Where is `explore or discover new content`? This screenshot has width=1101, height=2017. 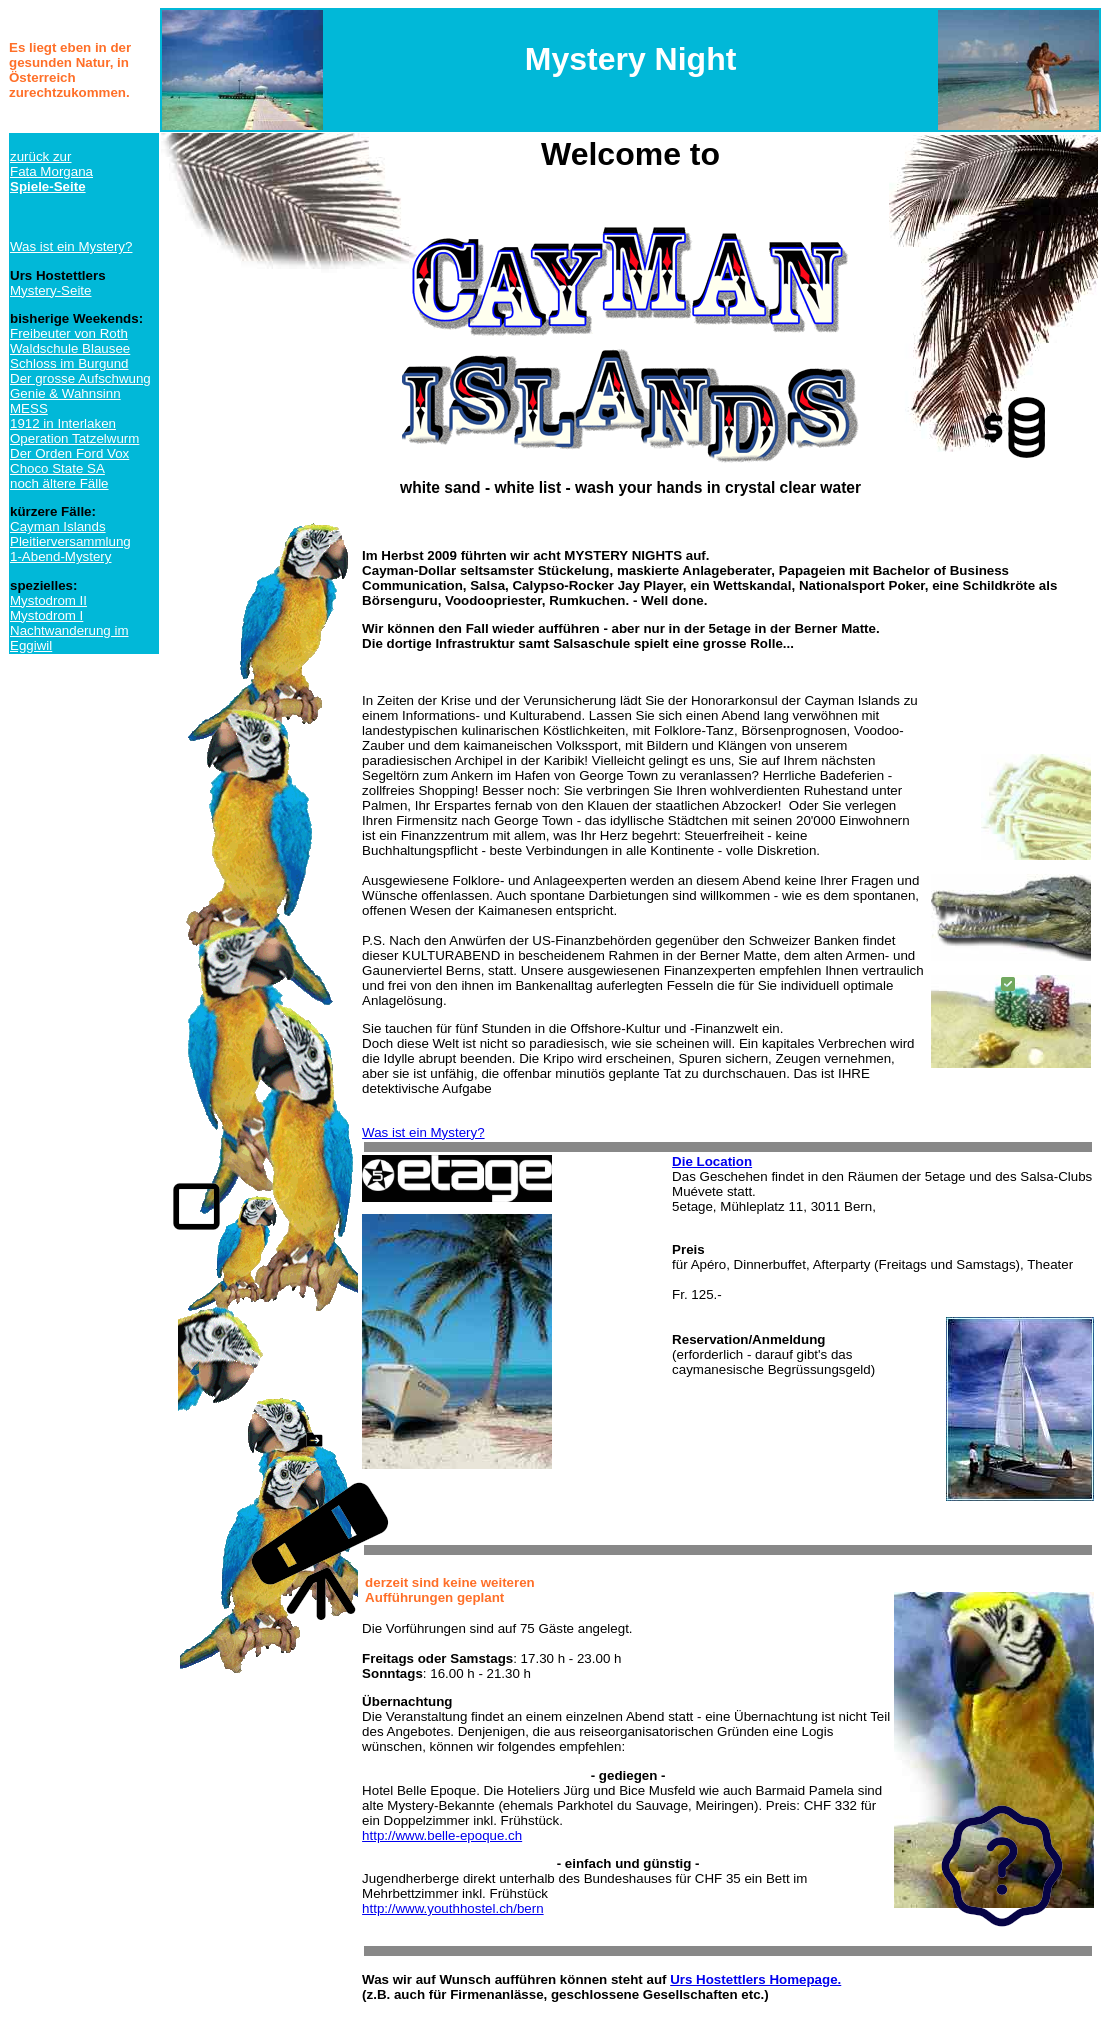
explore or discover new content is located at coordinates (322, 1548).